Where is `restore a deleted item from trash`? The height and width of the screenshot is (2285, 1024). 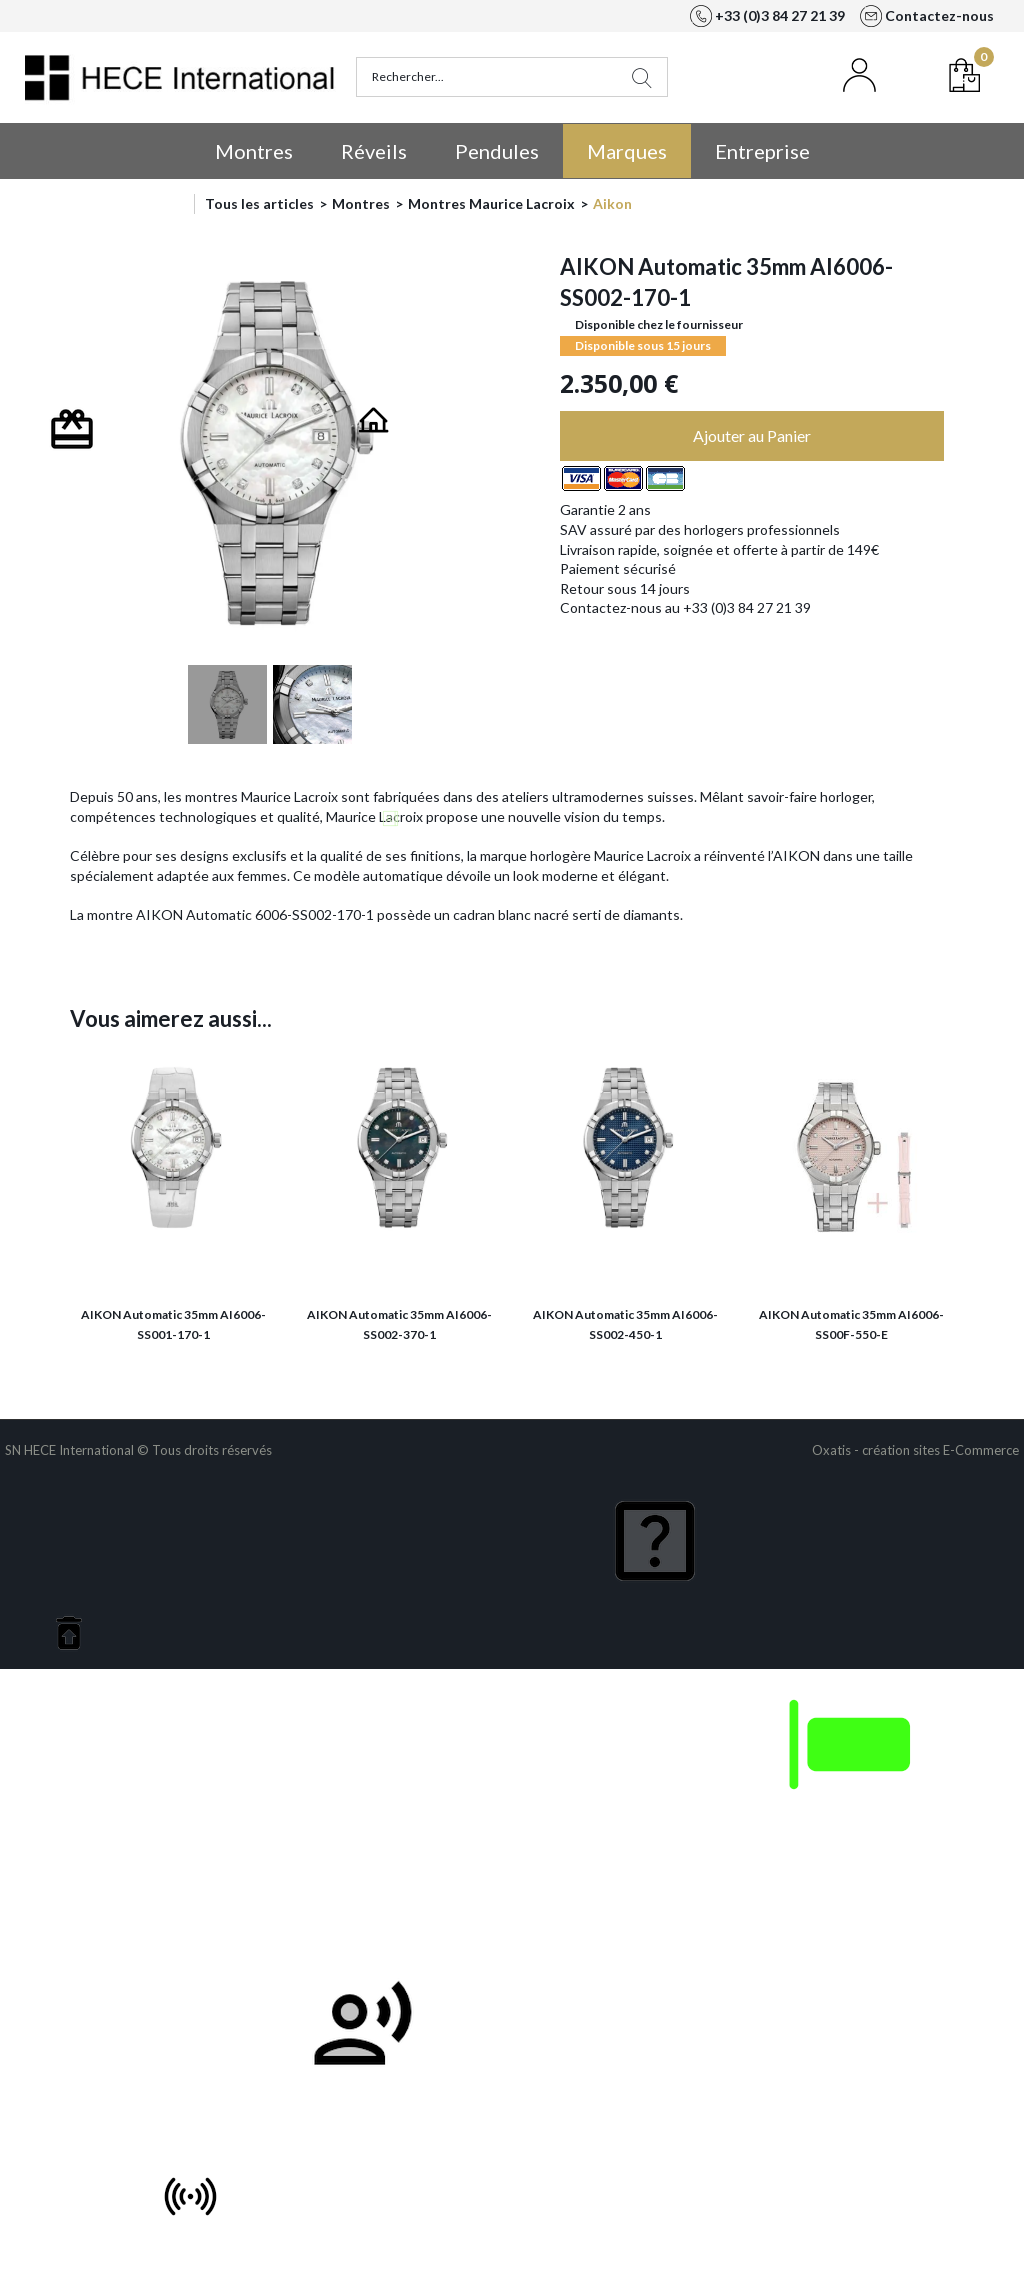
restore a deleted item from trash is located at coordinates (69, 1633).